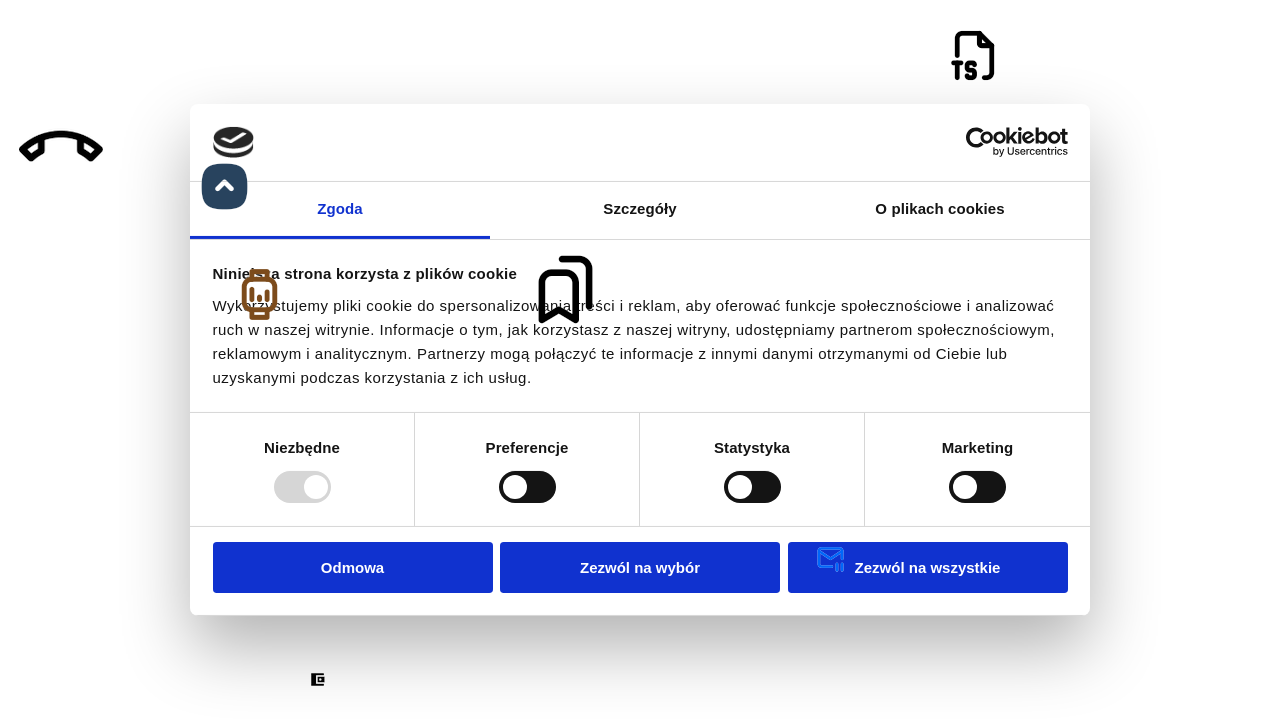 The height and width of the screenshot is (720, 1280). What do you see at coordinates (830, 557) in the screenshot?
I see `pause email notifications` at bounding box center [830, 557].